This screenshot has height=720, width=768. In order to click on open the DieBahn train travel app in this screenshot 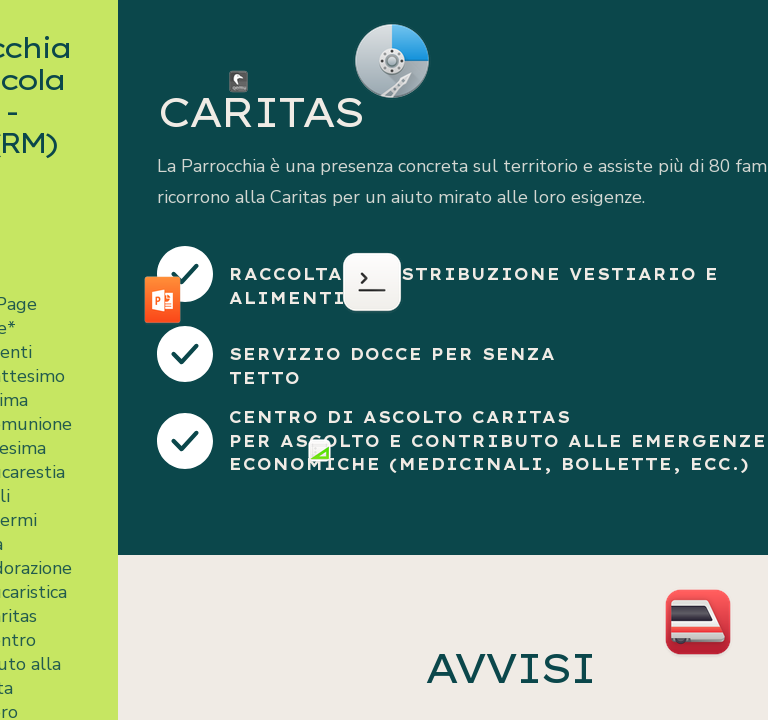, I will do `click(698, 622)`.